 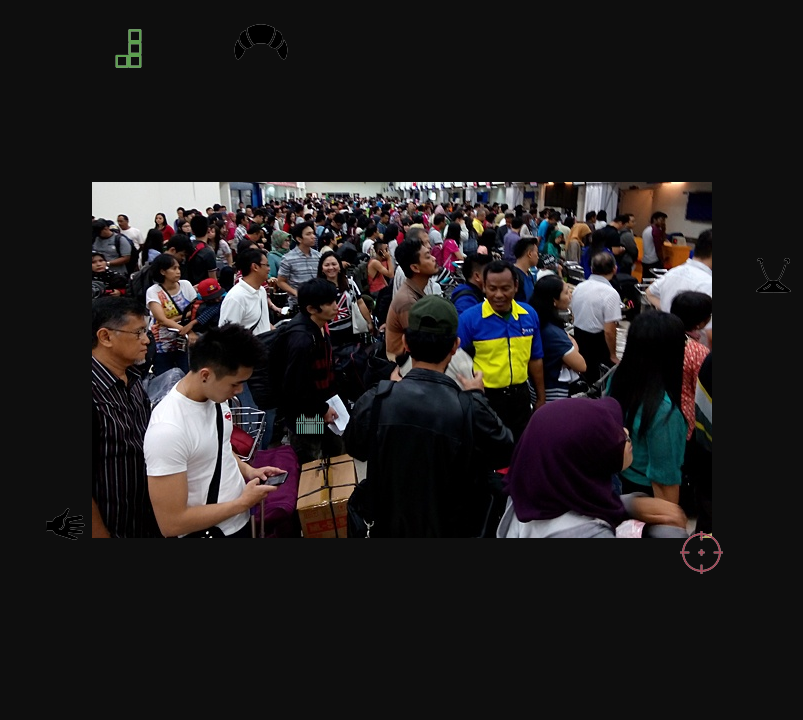 I want to click on represents a tetris J-block piece, so click(x=128, y=48).